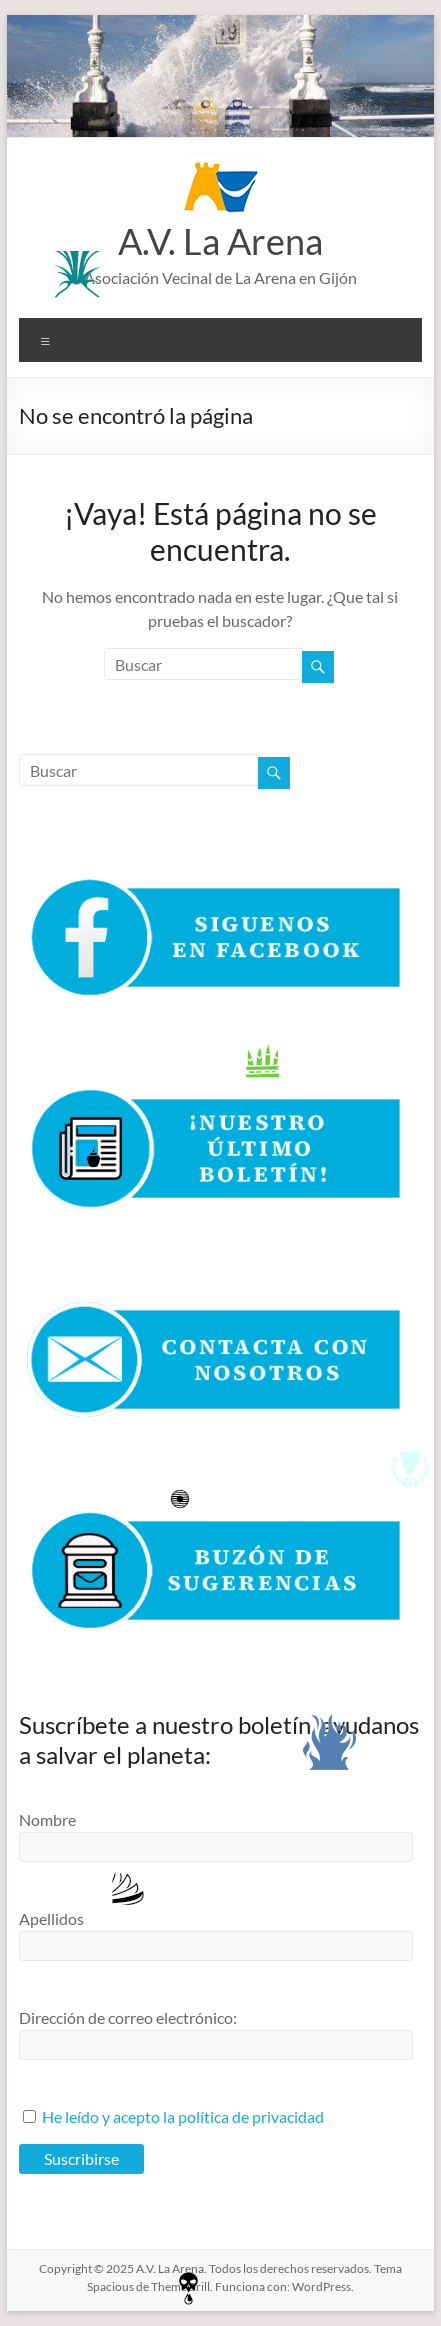 This screenshot has height=2326, width=441. What do you see at coordinates (128, 1889) in the screenshot?
I see `indicates a slashing or cutting attack ability` at bounding box center [128, 1889].